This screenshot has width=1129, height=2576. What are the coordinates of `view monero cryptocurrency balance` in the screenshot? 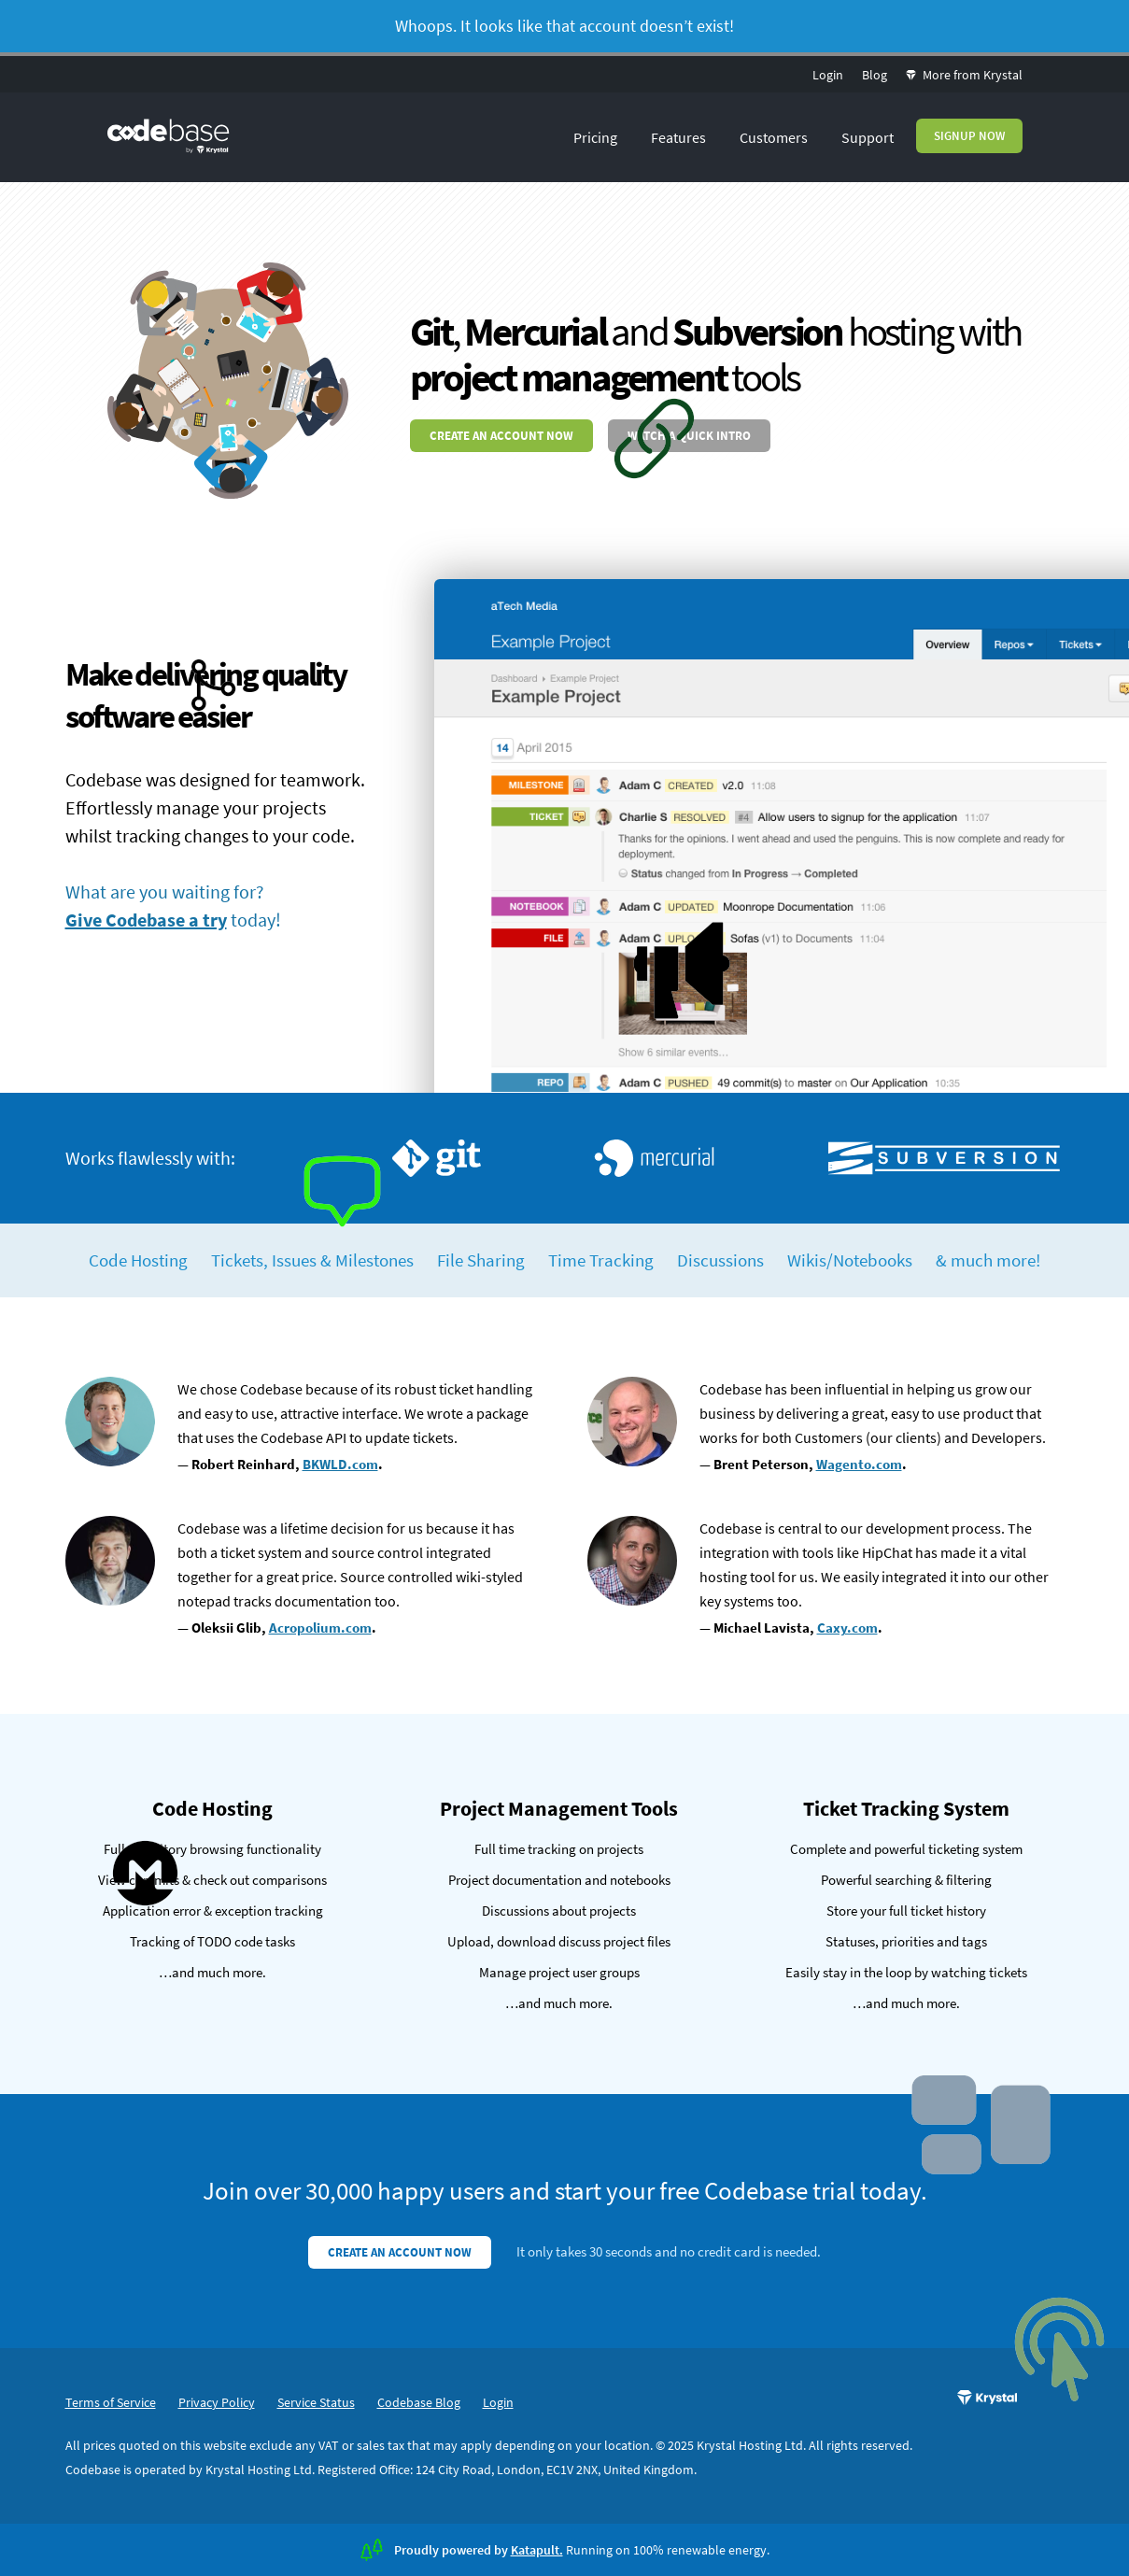 It's located at (145, 1873).